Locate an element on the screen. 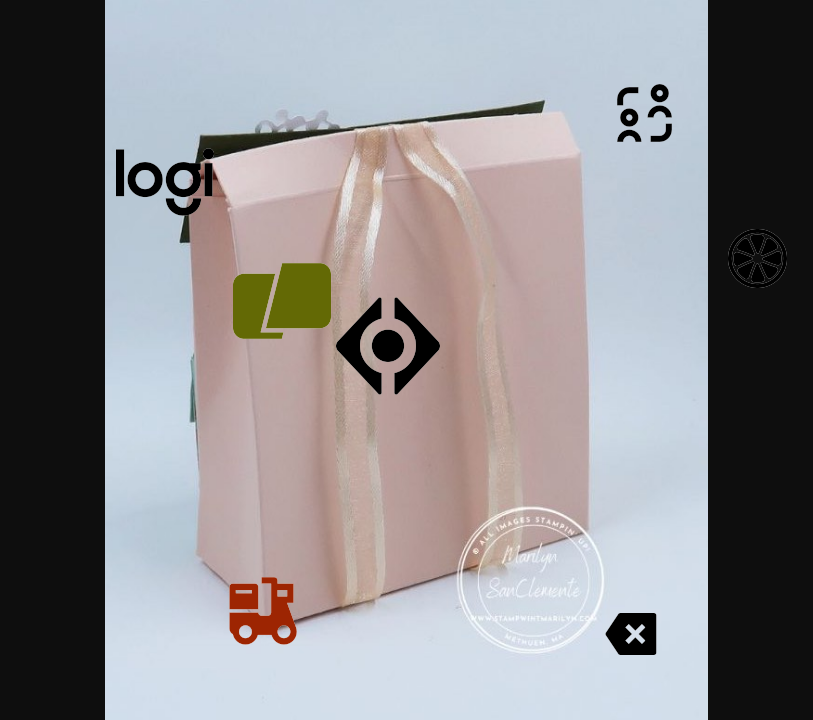  delete previous character or backspace is located at coordinates (633, 634).